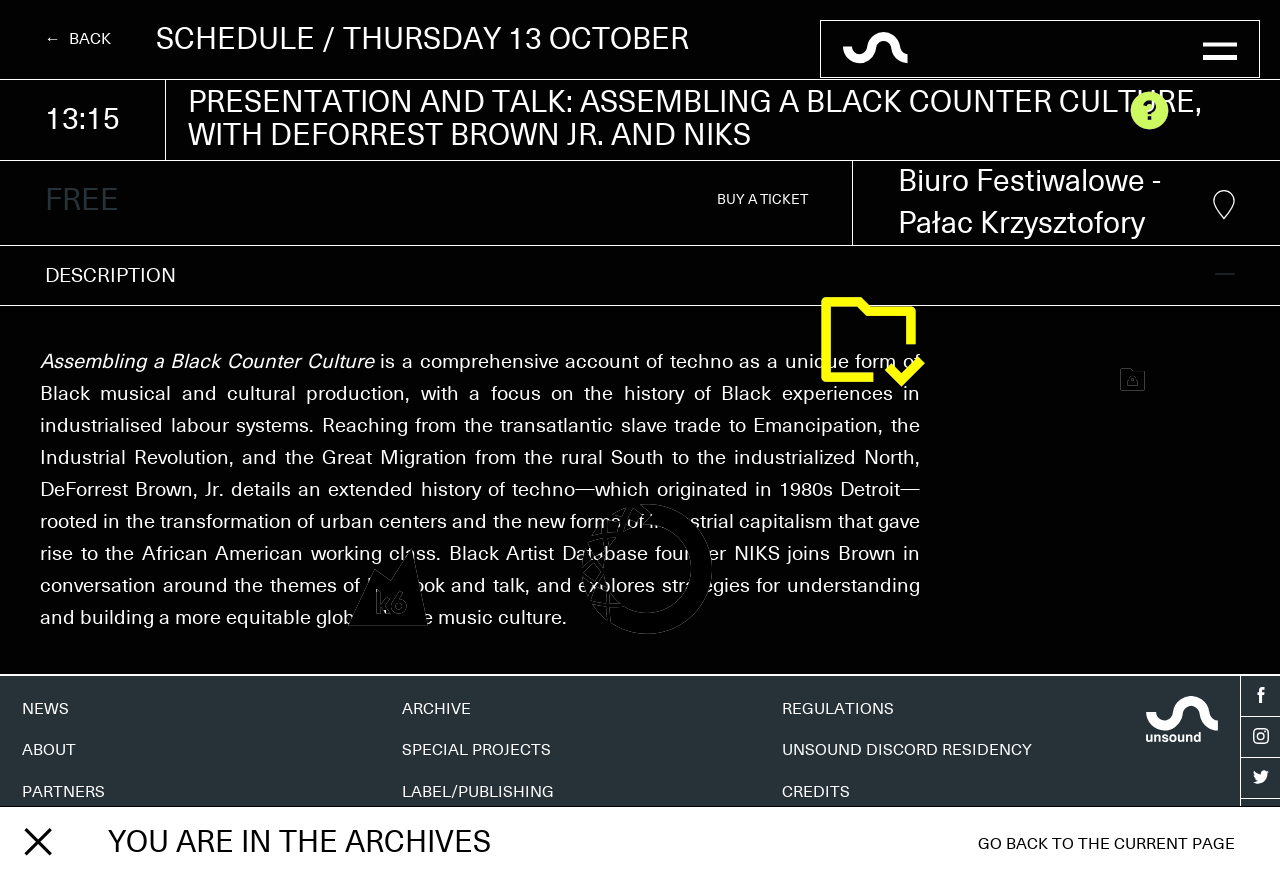 Image resolution: width=1280 pixels, height=880 pixels. Describe the element at coordinates (388, 587) in the screenshot. I see `k6 load testing tool logo` at that location.